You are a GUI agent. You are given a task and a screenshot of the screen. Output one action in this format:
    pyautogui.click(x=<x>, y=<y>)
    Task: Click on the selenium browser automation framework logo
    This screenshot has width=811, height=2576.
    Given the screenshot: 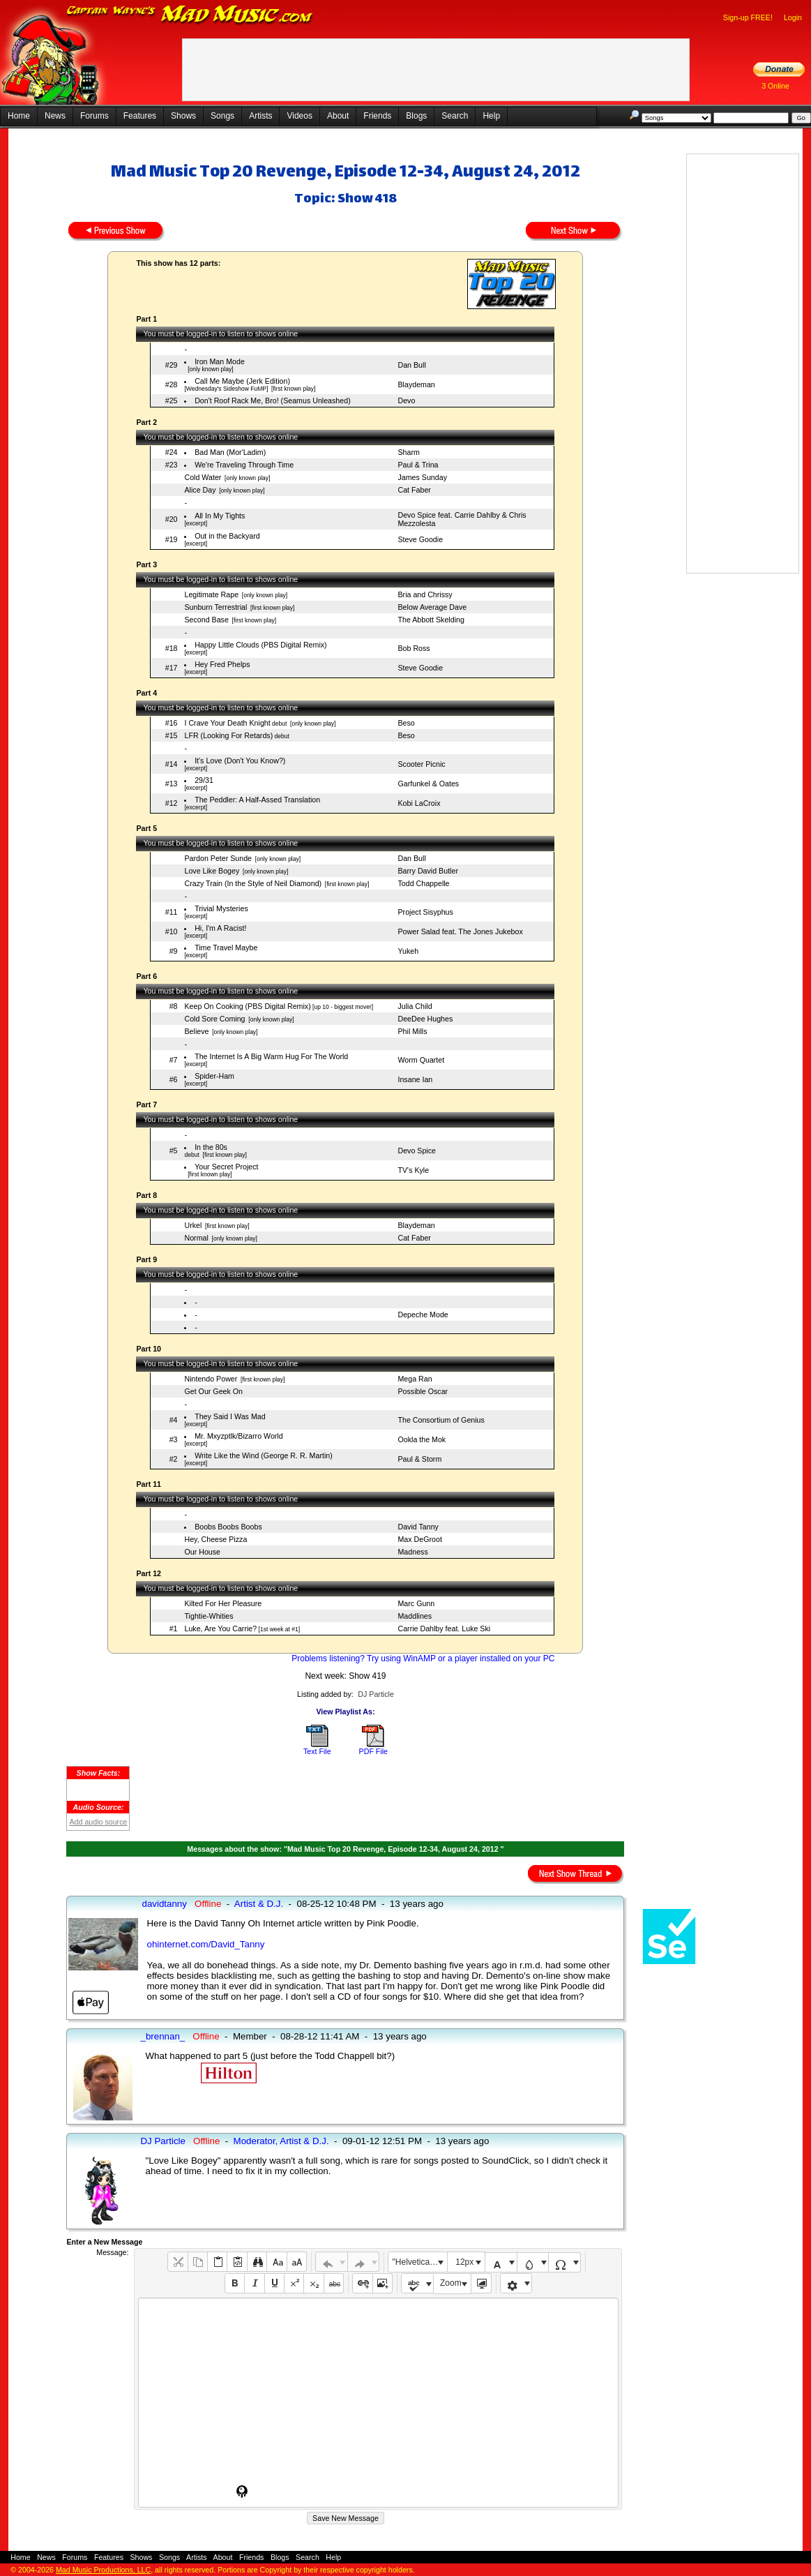 What is the action you would take?
    pyautogui.click(x=669, y=1936)
    